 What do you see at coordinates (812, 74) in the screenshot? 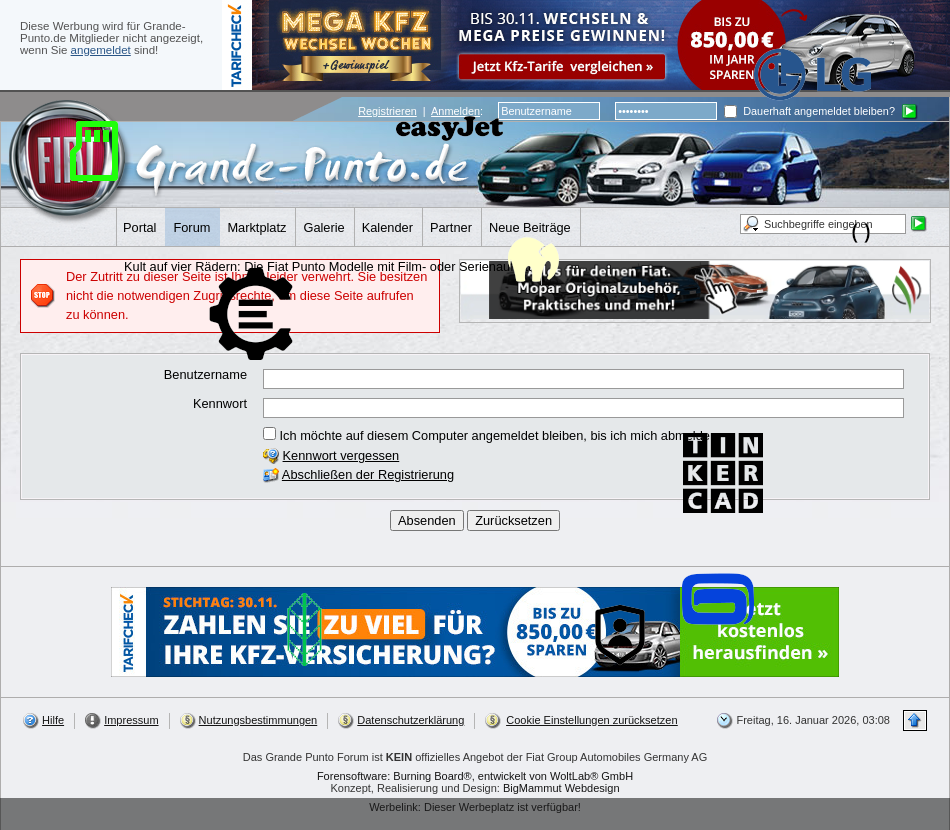
I see `LG brand logo or product identifier` at bounding box center [812, 74].